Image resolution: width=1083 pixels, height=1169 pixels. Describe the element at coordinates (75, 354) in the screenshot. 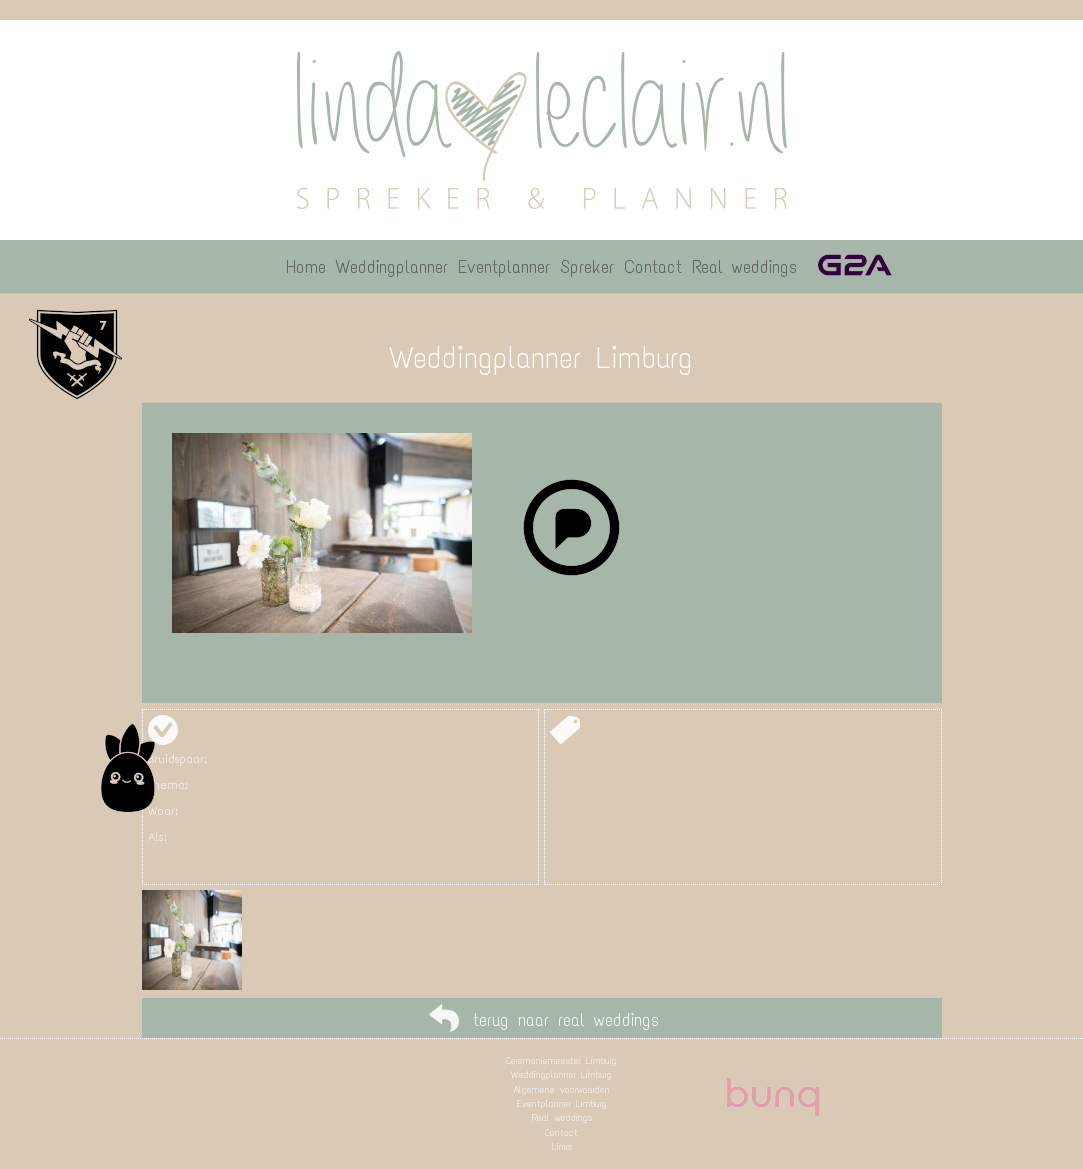

I see `visit bungie's official website or support page` at that location.